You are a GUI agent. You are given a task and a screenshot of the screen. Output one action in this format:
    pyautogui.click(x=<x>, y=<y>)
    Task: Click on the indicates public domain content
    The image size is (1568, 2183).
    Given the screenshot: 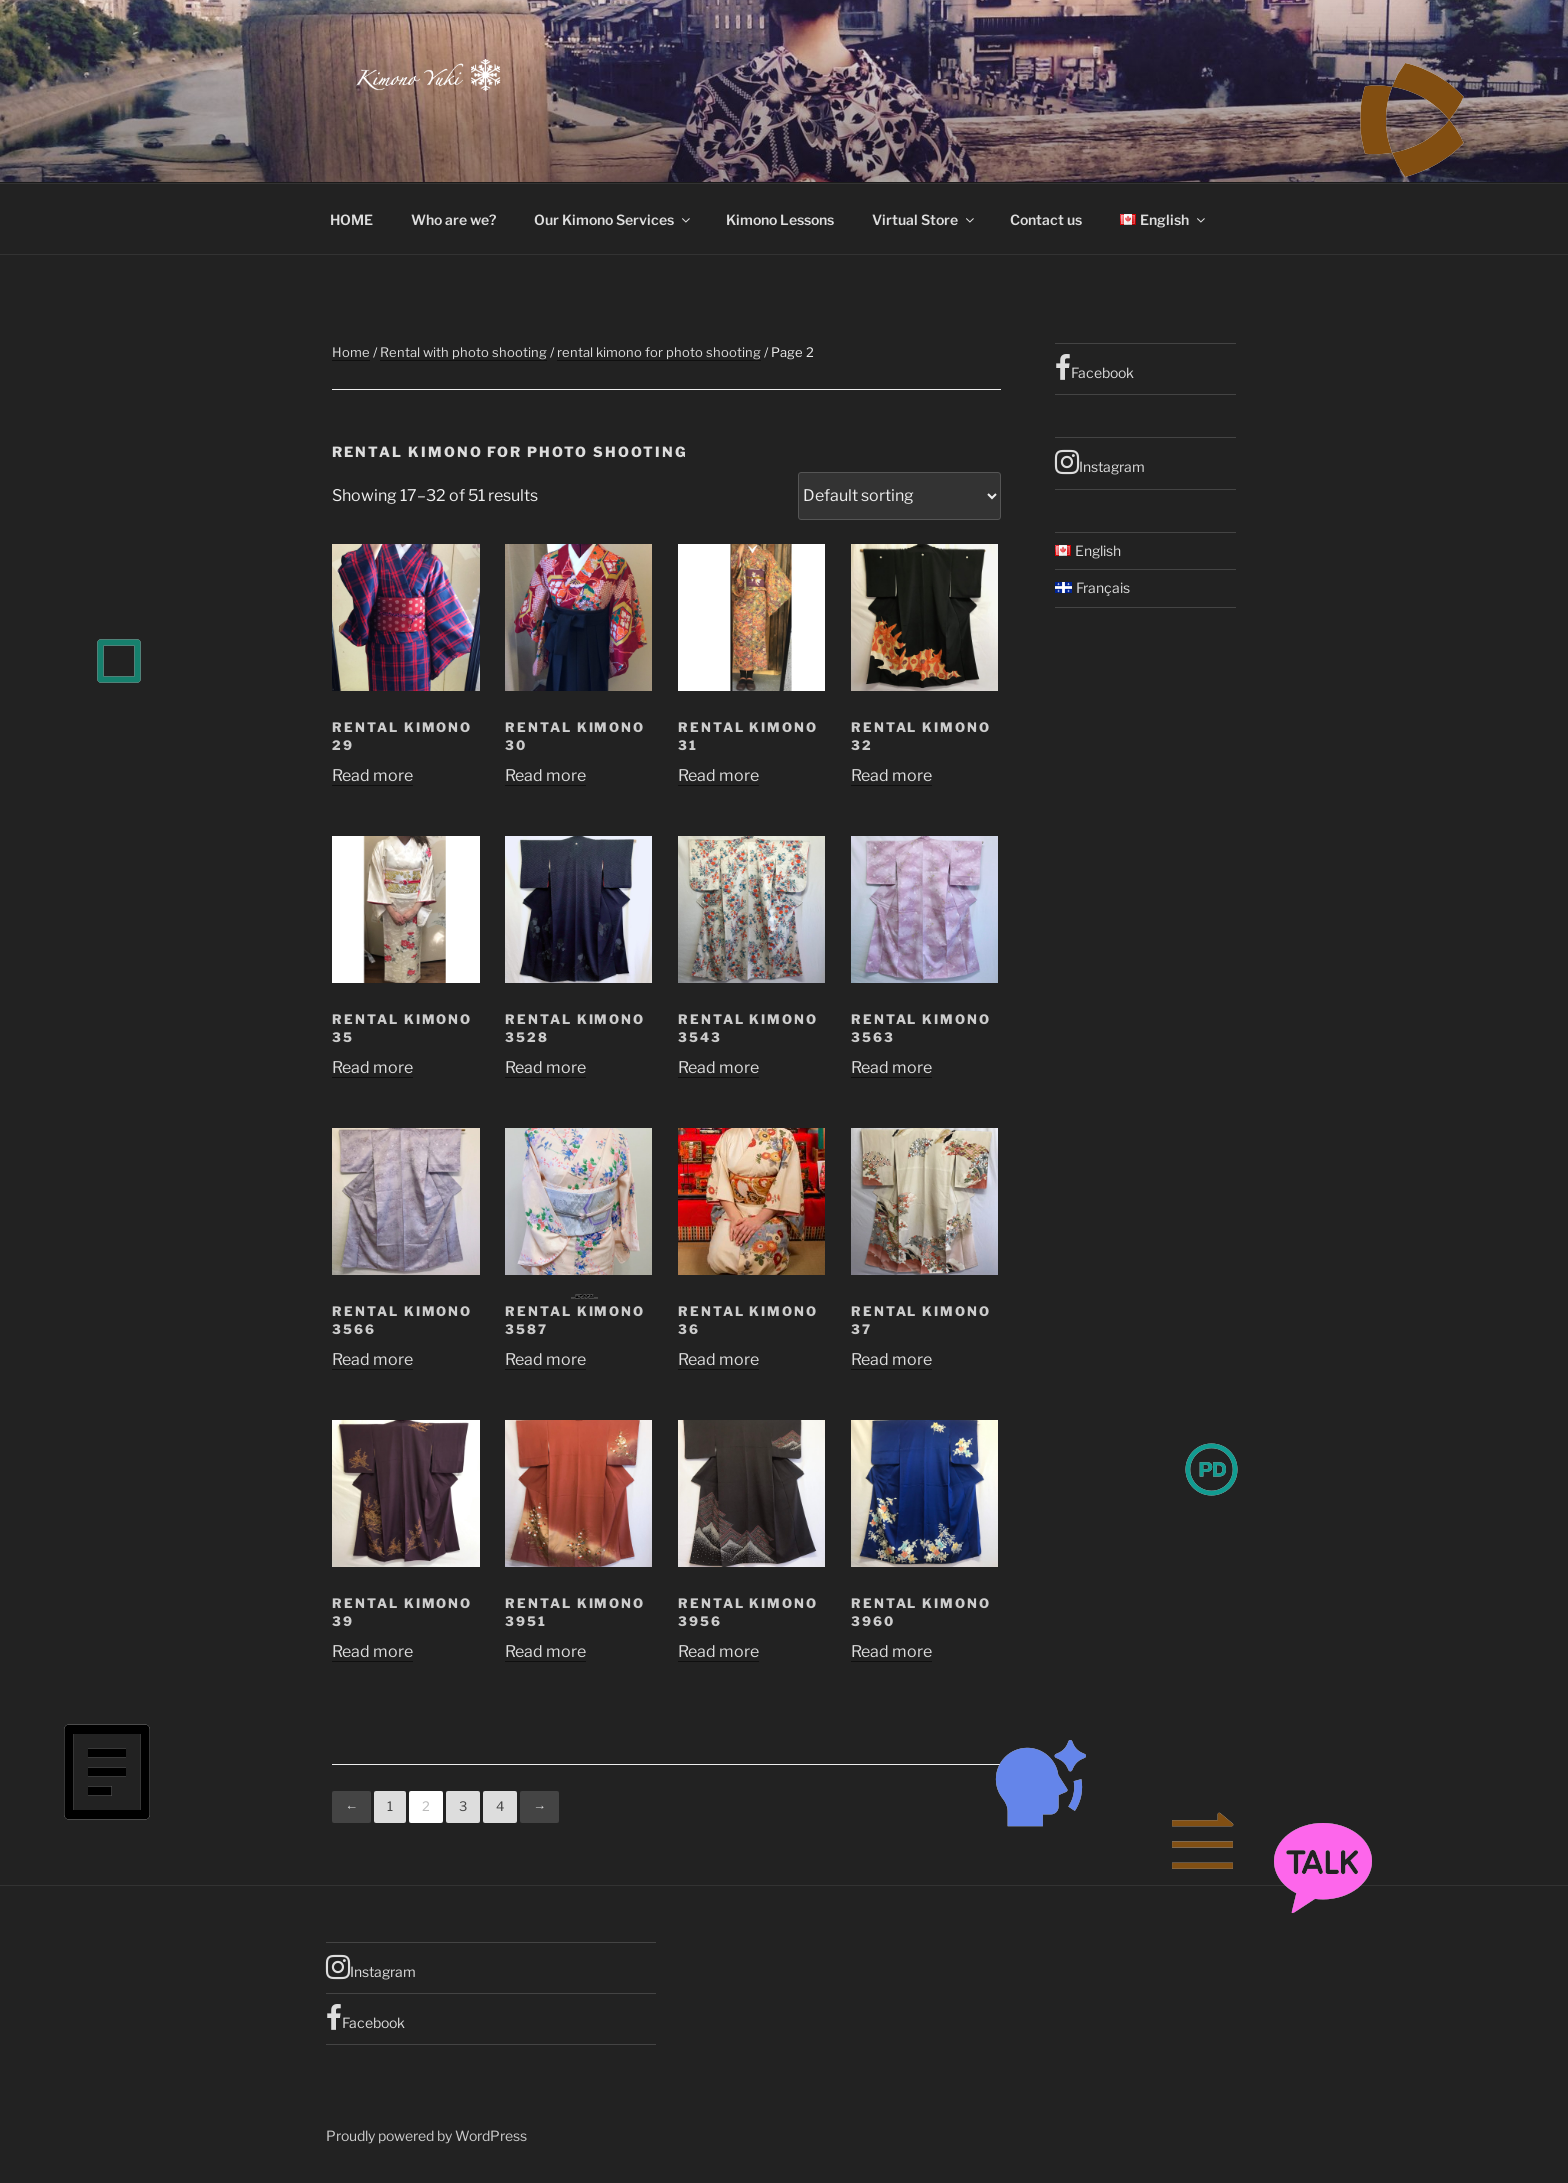 What is the action you would take?
    pyautogui.click(x=1211, y=1469)
    